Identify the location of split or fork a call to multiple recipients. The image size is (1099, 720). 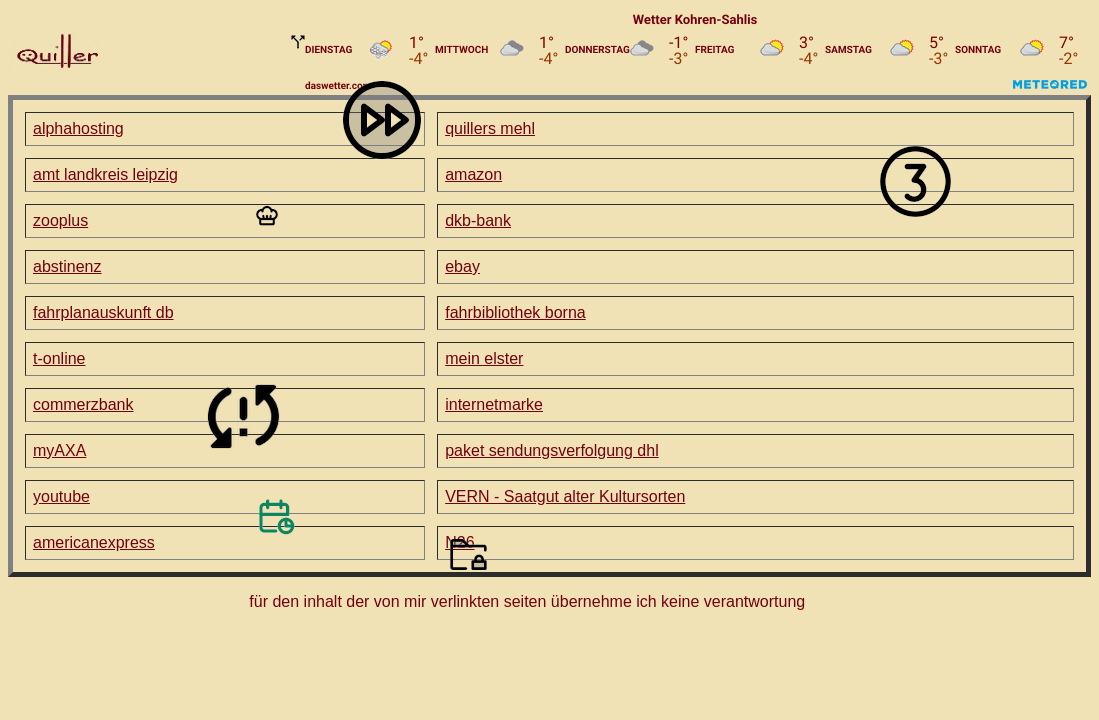
(298, 42).